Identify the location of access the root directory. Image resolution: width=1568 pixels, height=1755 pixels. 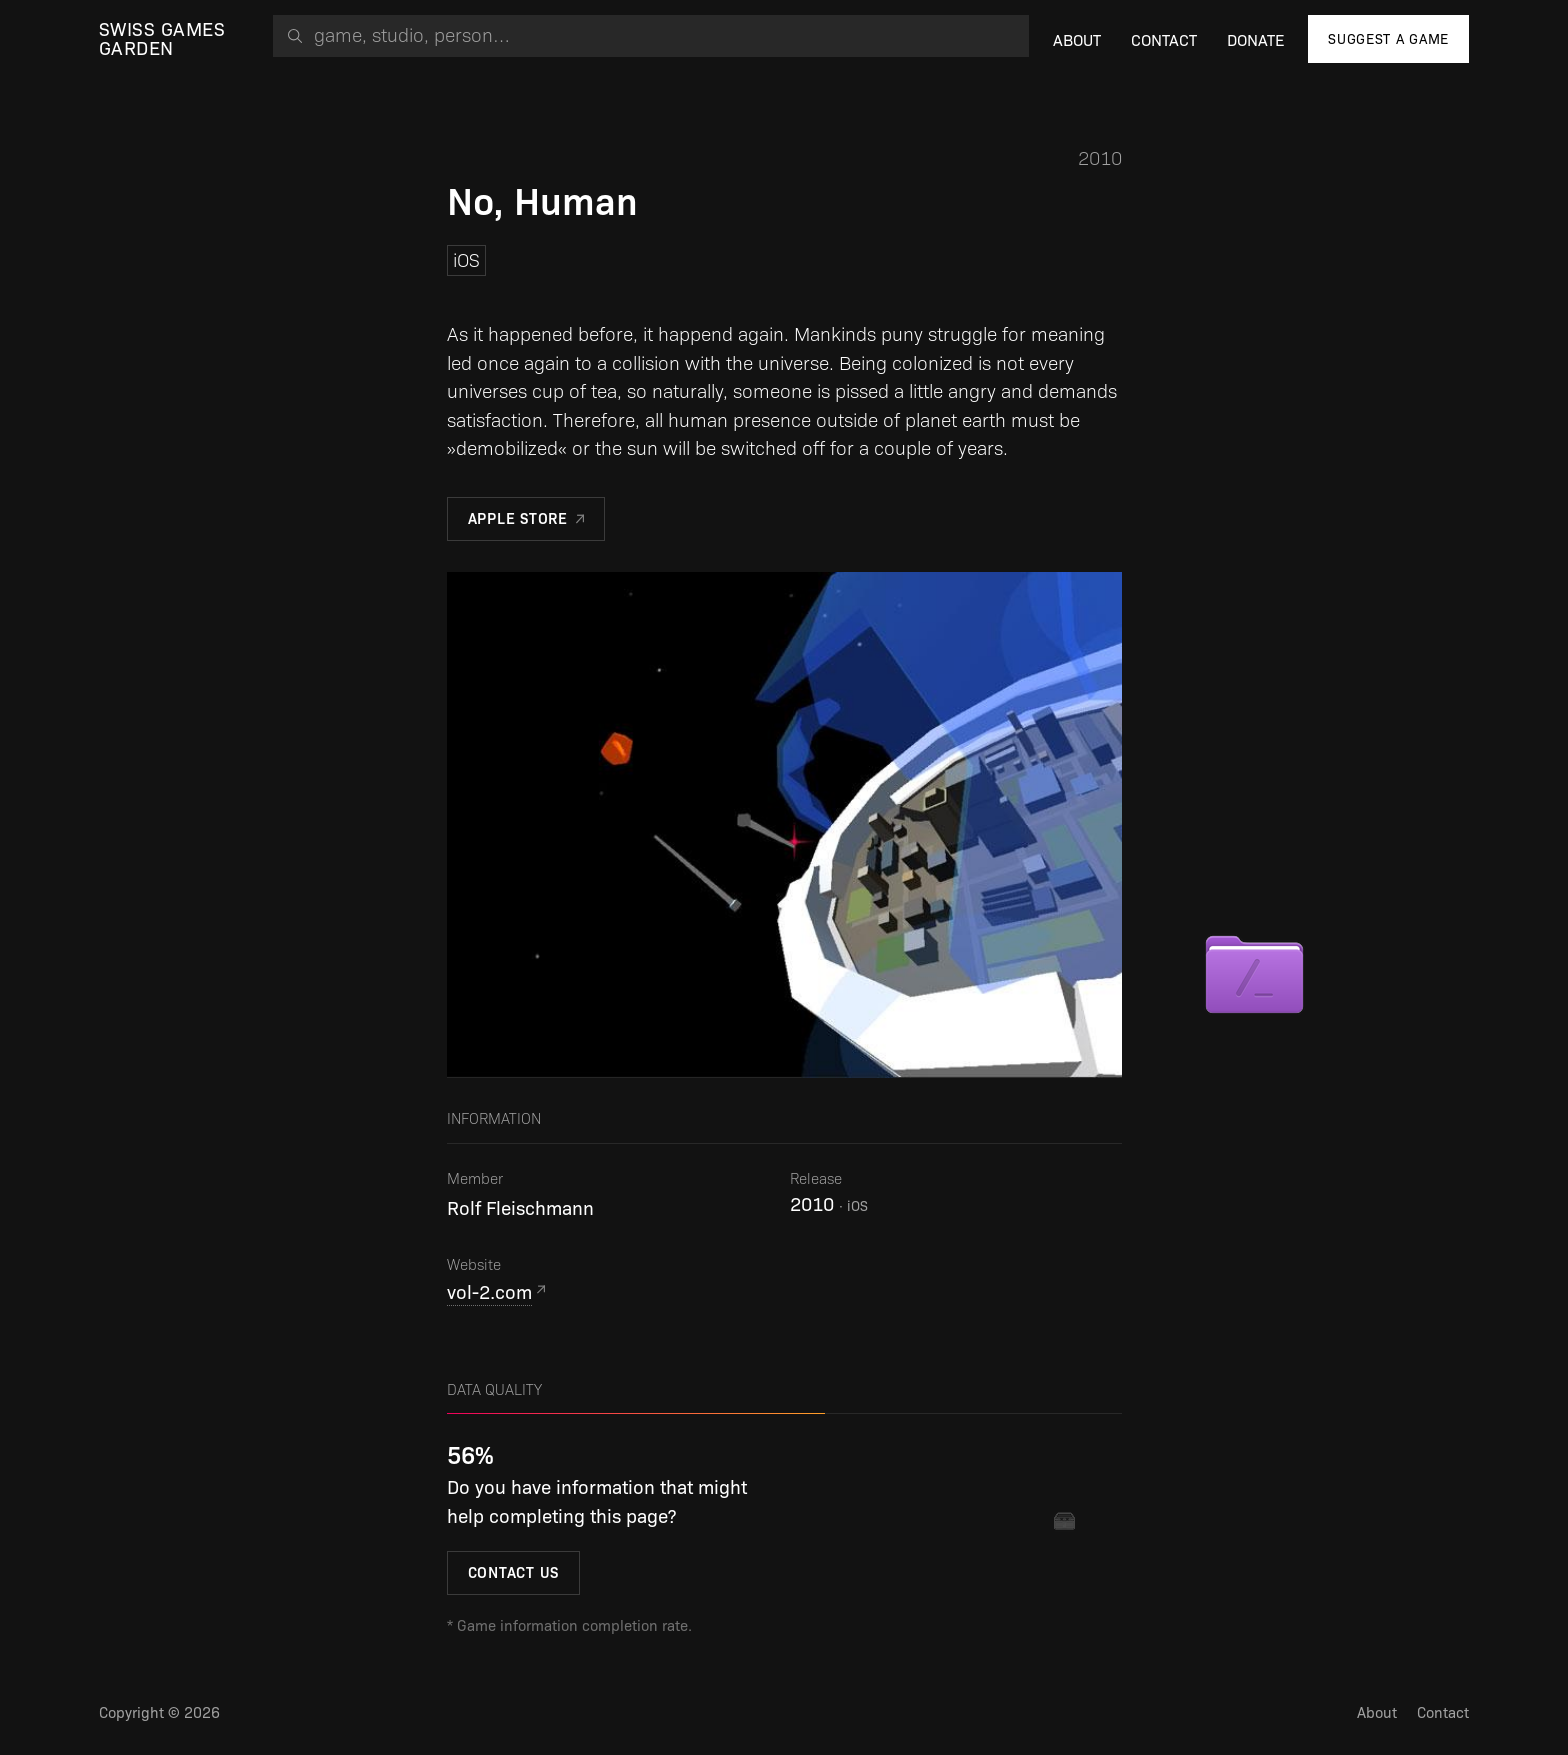
(1254, 974).